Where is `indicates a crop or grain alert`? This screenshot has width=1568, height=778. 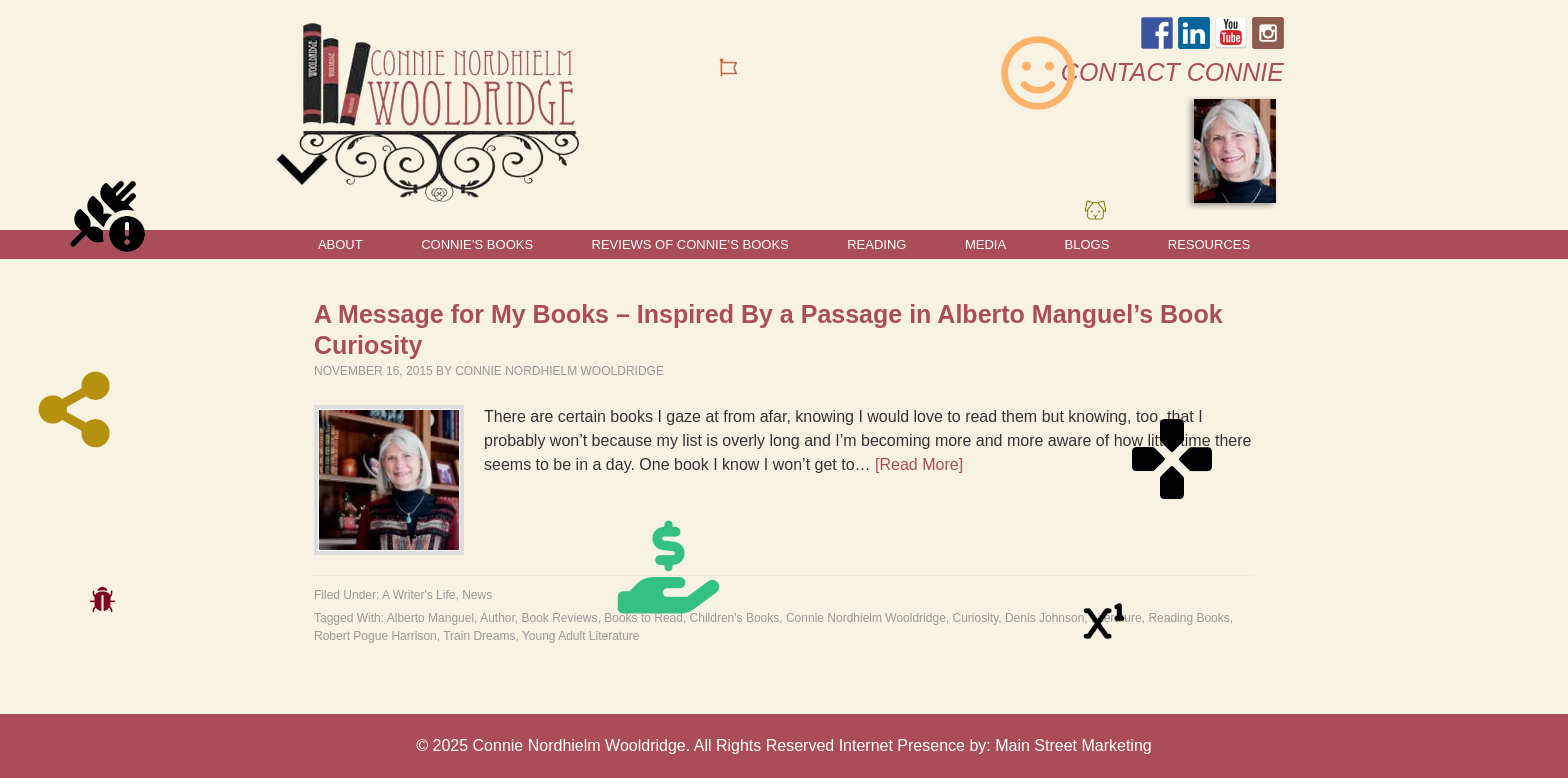 indicates a crop or grain alert is located at coordinates (105, 212).